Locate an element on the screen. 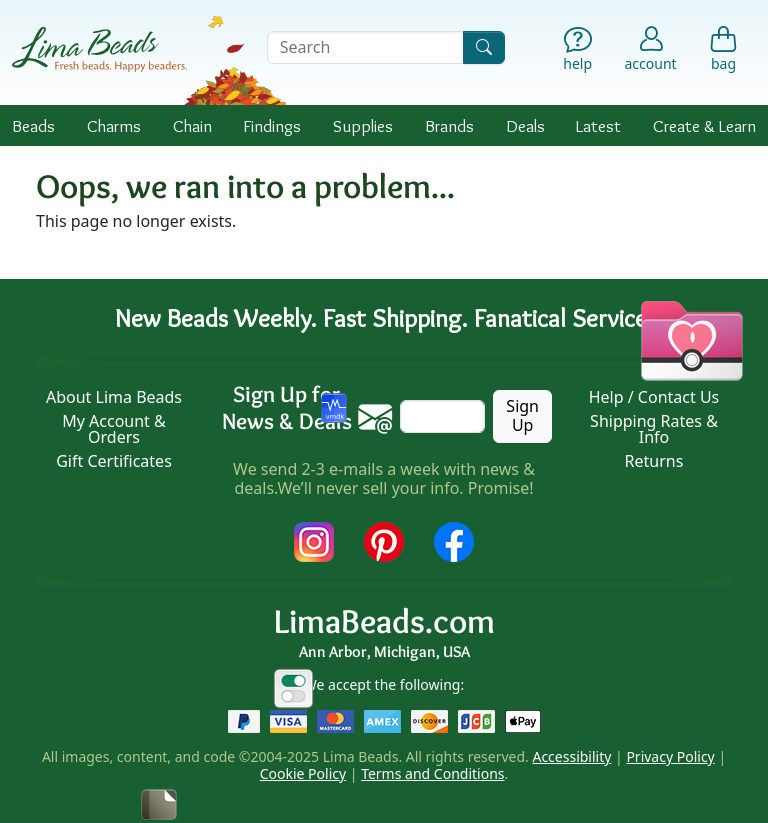 The height and width of the screenshot is (823, 768). open desktop settings and preferences is located at coordinates (293, 688).